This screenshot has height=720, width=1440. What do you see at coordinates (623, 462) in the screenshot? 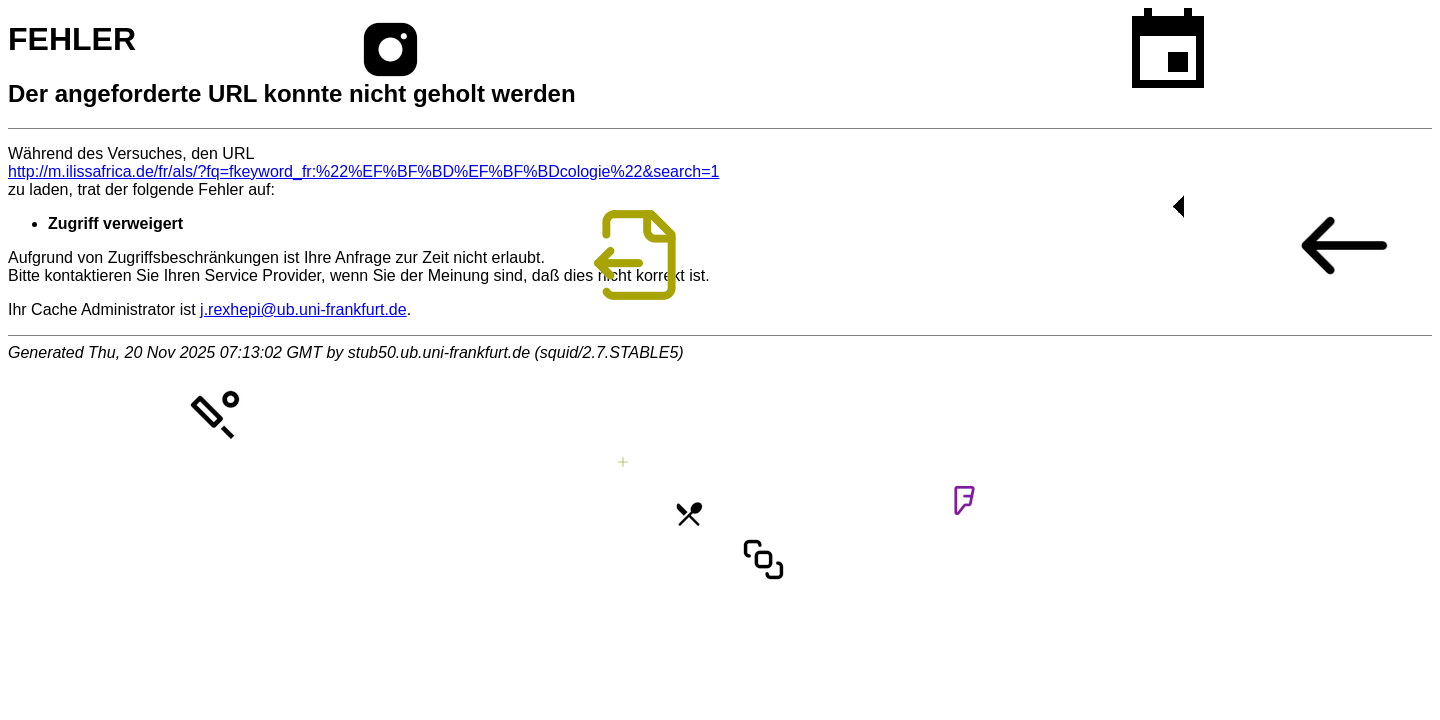
I see `add a new item` at bounding box center [623, 462].